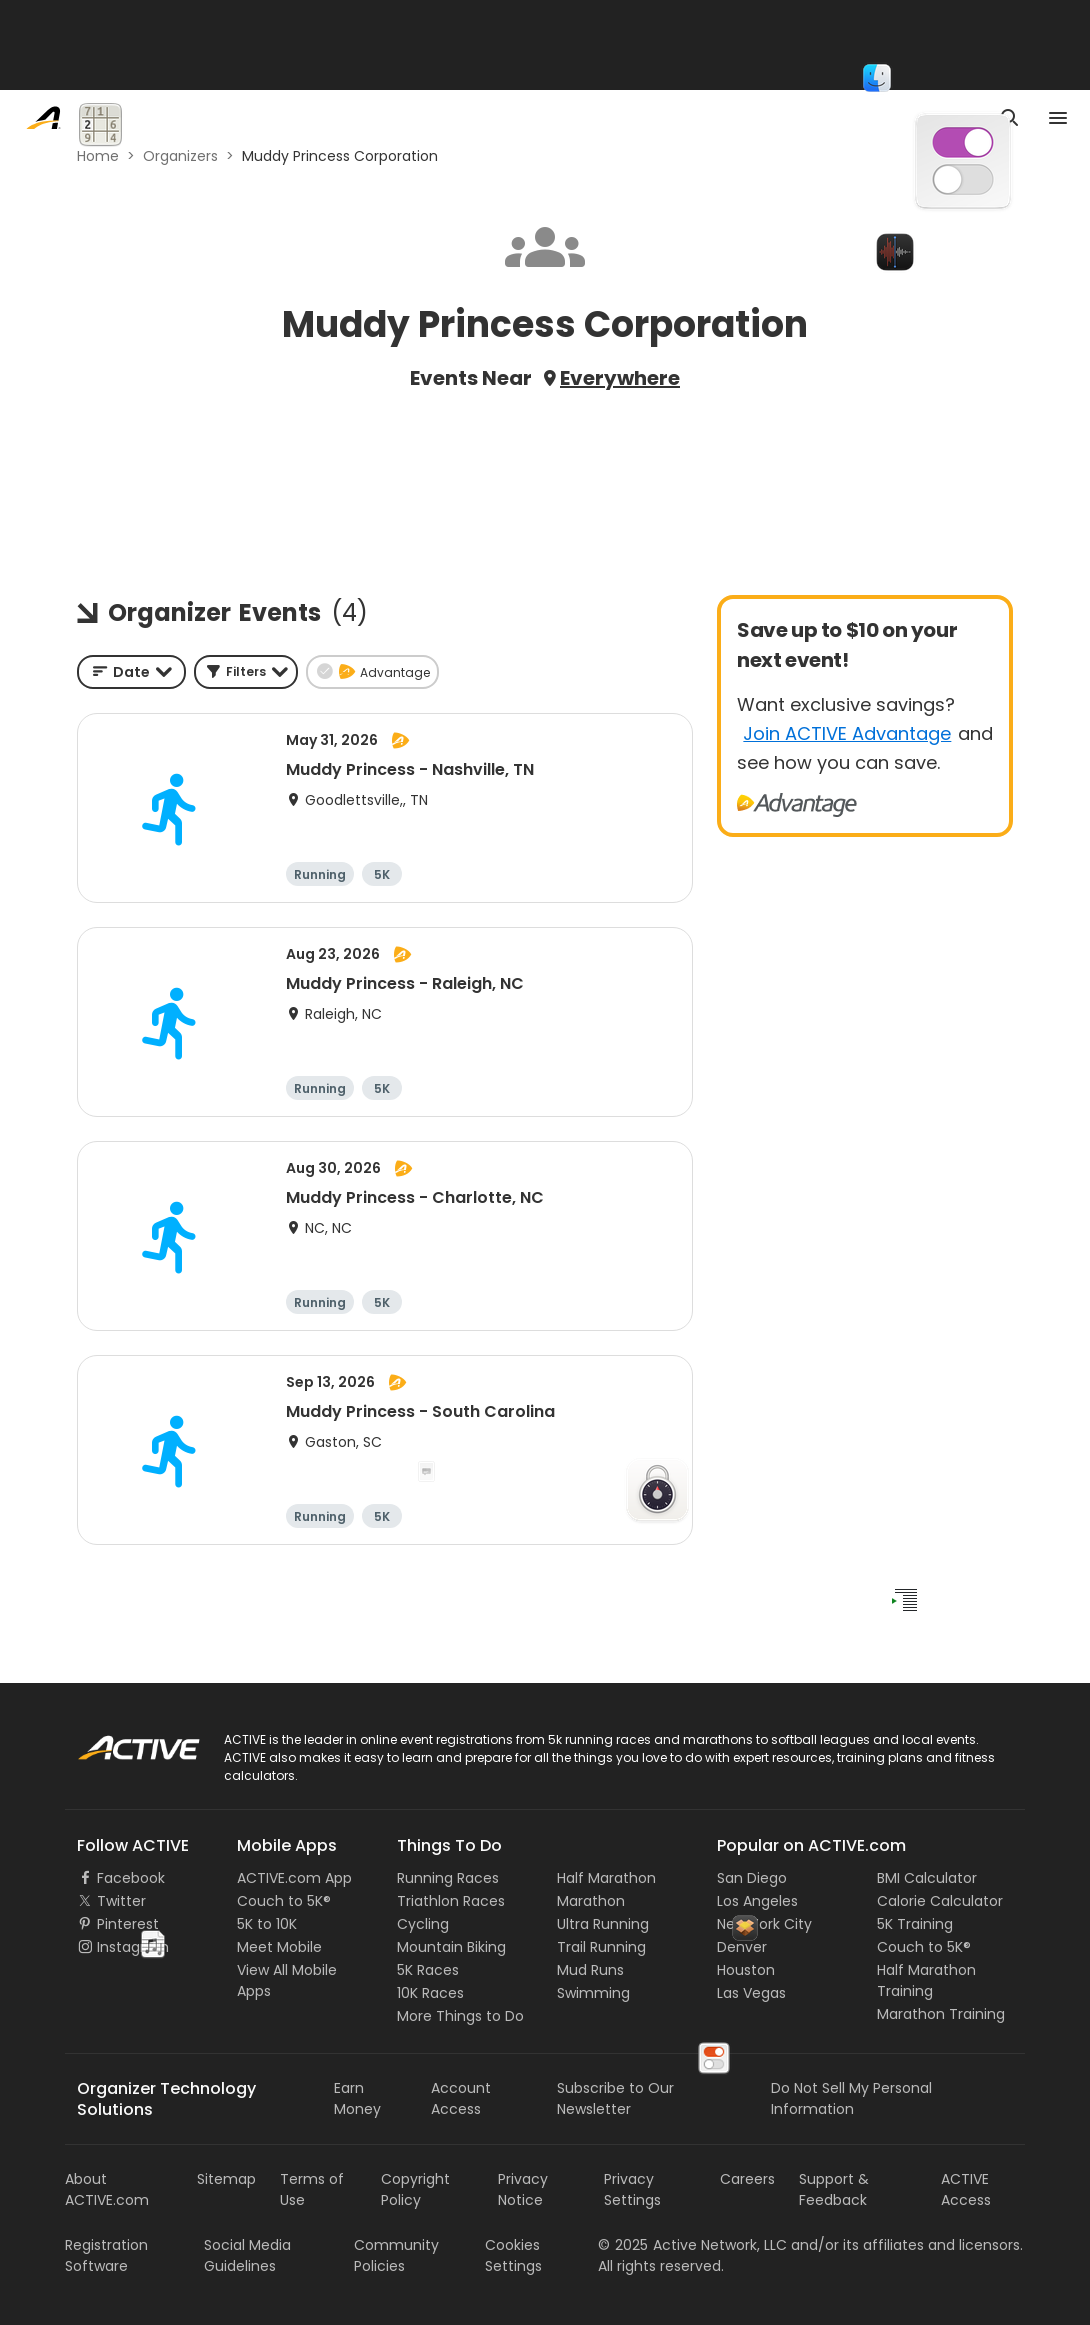  I want to click on open two-factor authentication app, so click(657, 1489).